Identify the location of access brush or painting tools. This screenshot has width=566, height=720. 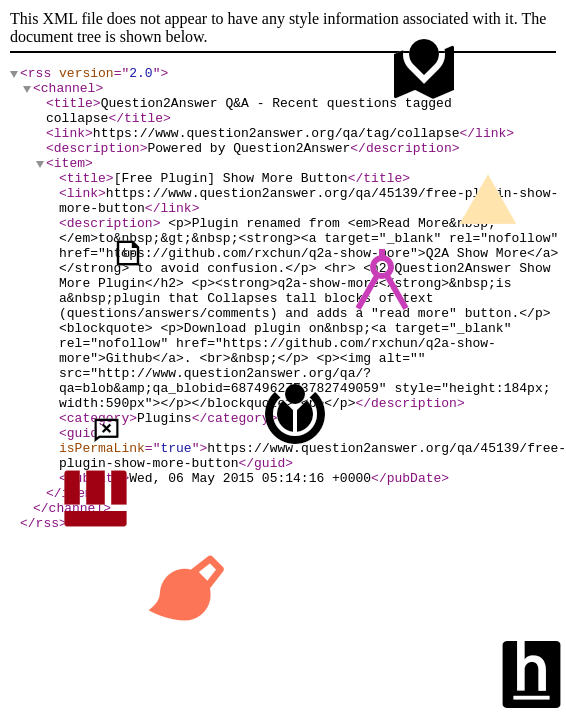
(186, 589).